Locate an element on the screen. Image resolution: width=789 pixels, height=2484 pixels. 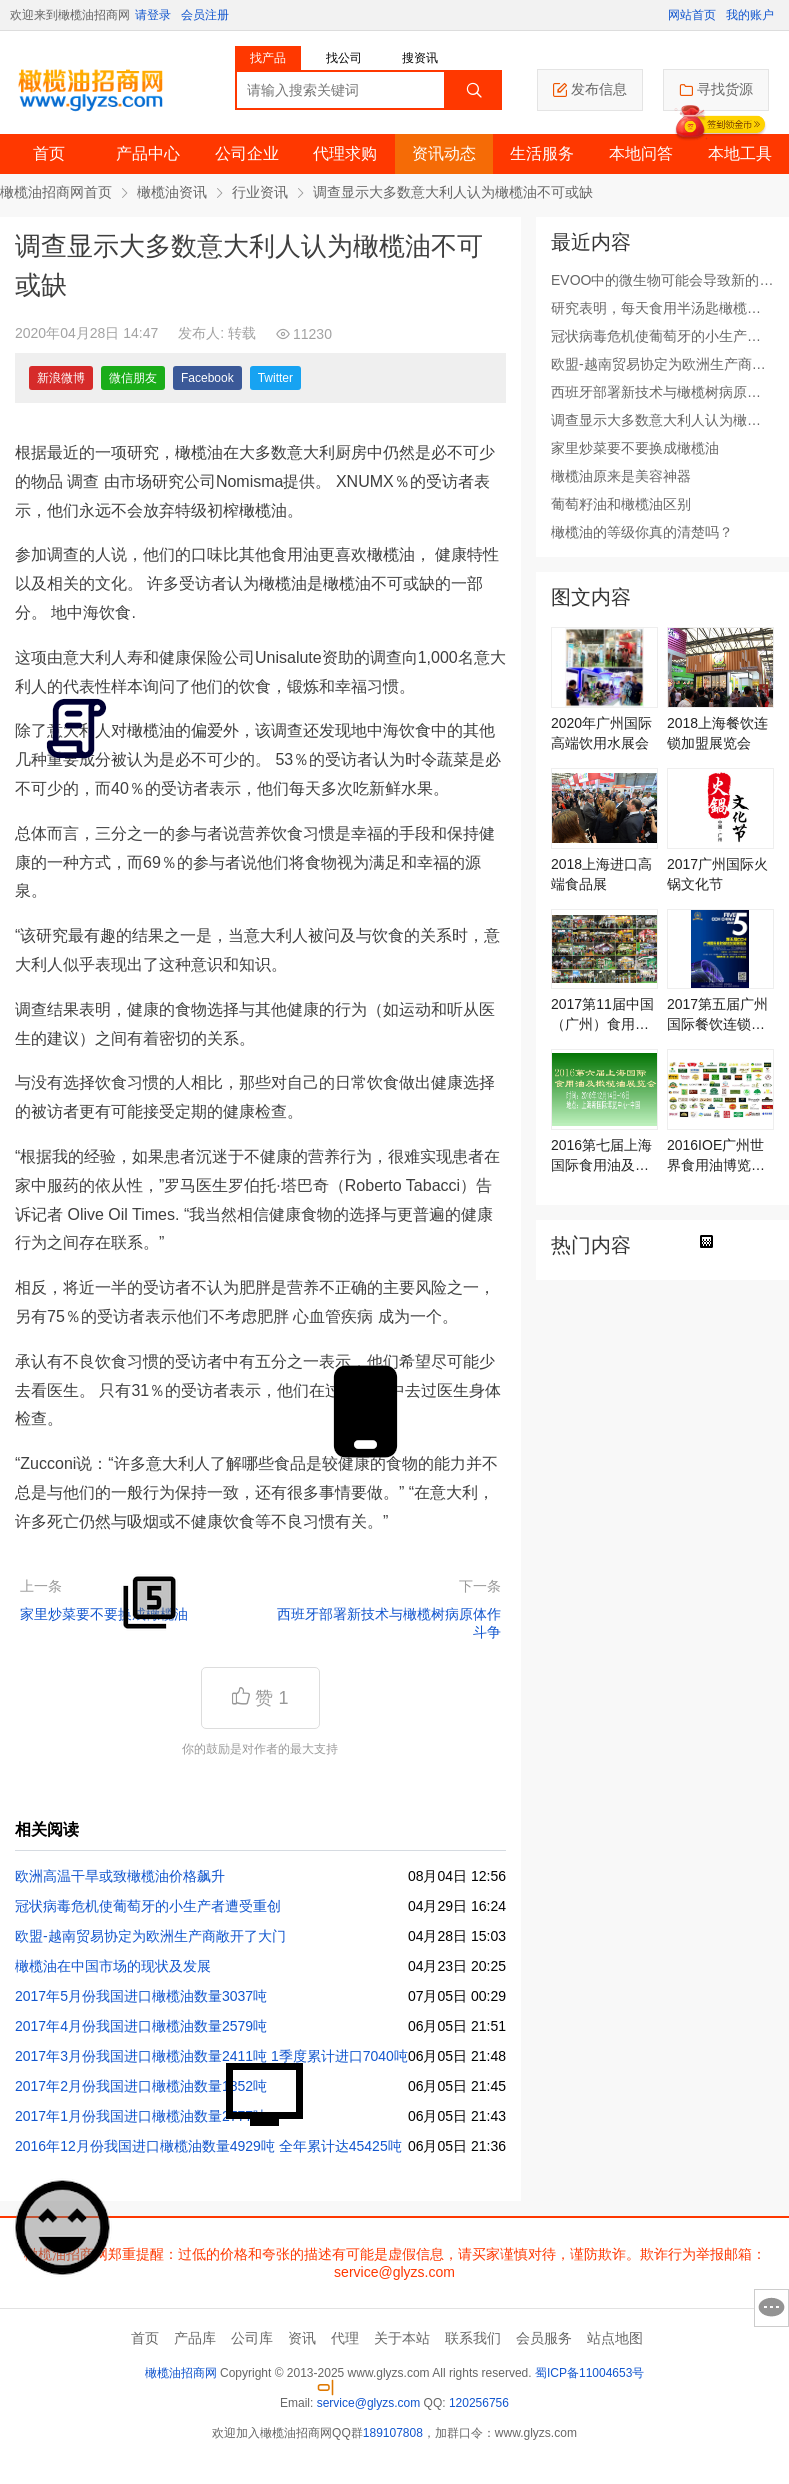
rate your experience as very satisfied is located at coordinates (62, 2227).